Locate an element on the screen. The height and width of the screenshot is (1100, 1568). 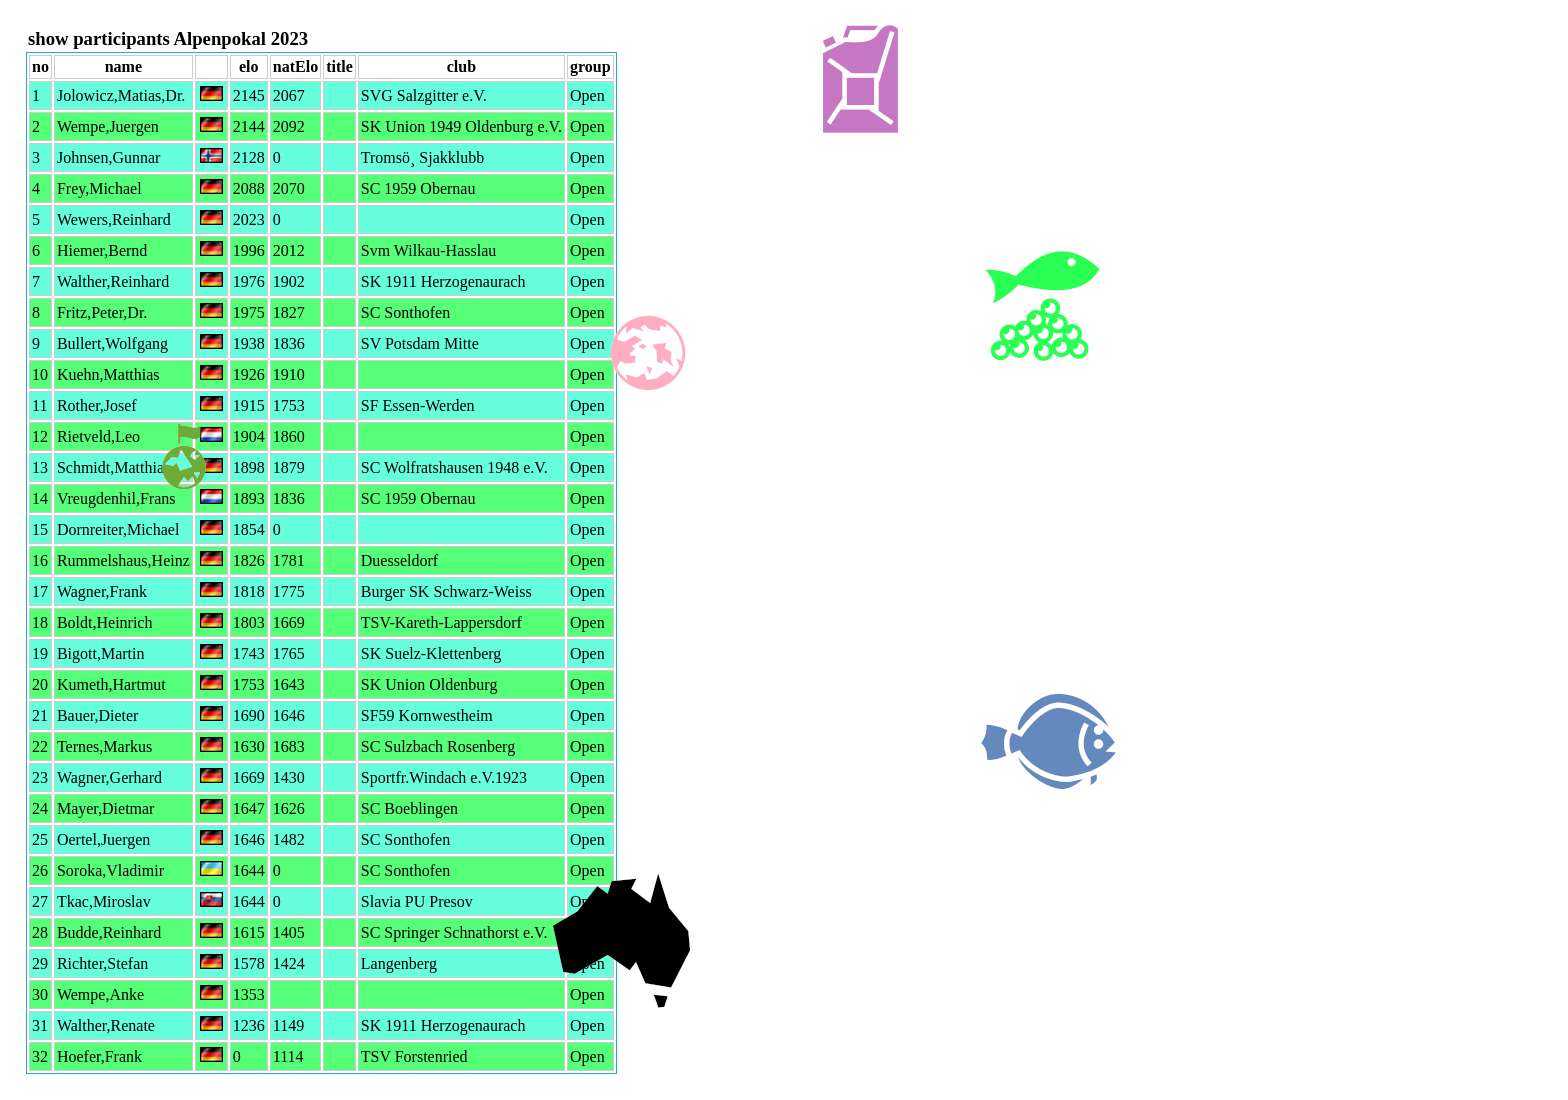
select flatfish in a fishing or aquarium game is located at coordinates (1048, 741).